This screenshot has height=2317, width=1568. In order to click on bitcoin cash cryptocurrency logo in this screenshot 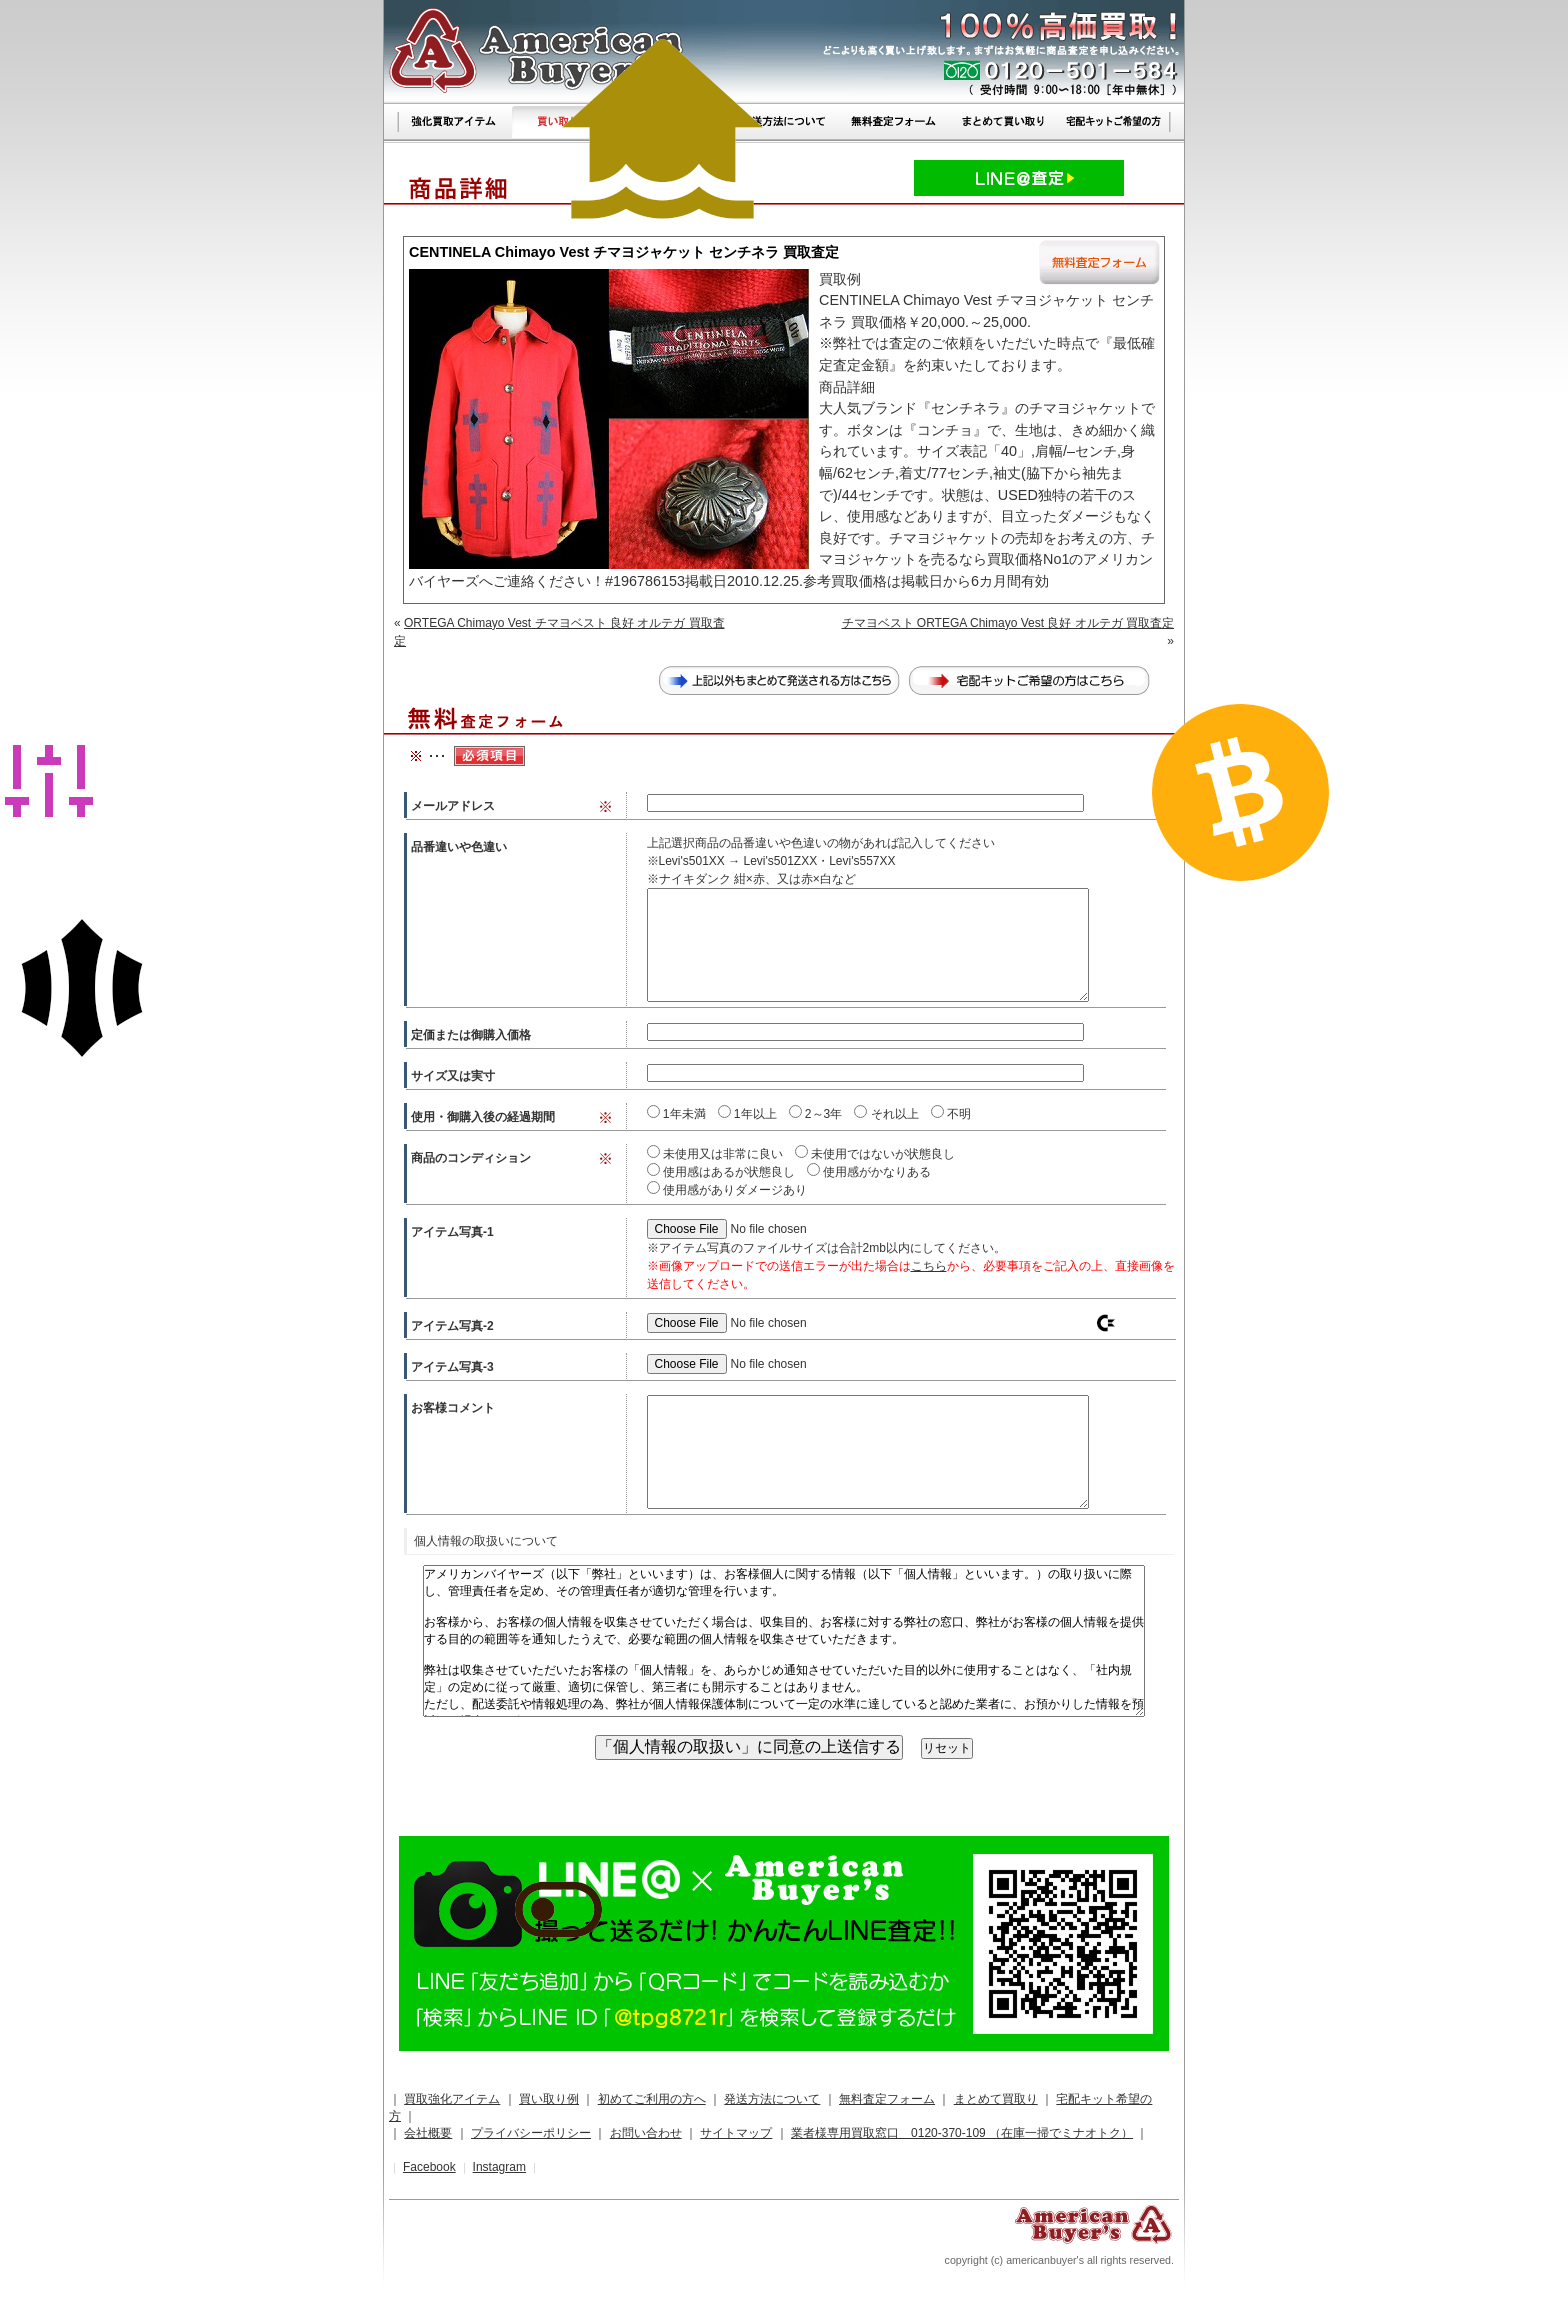, I will do `click(1240, 792)`.